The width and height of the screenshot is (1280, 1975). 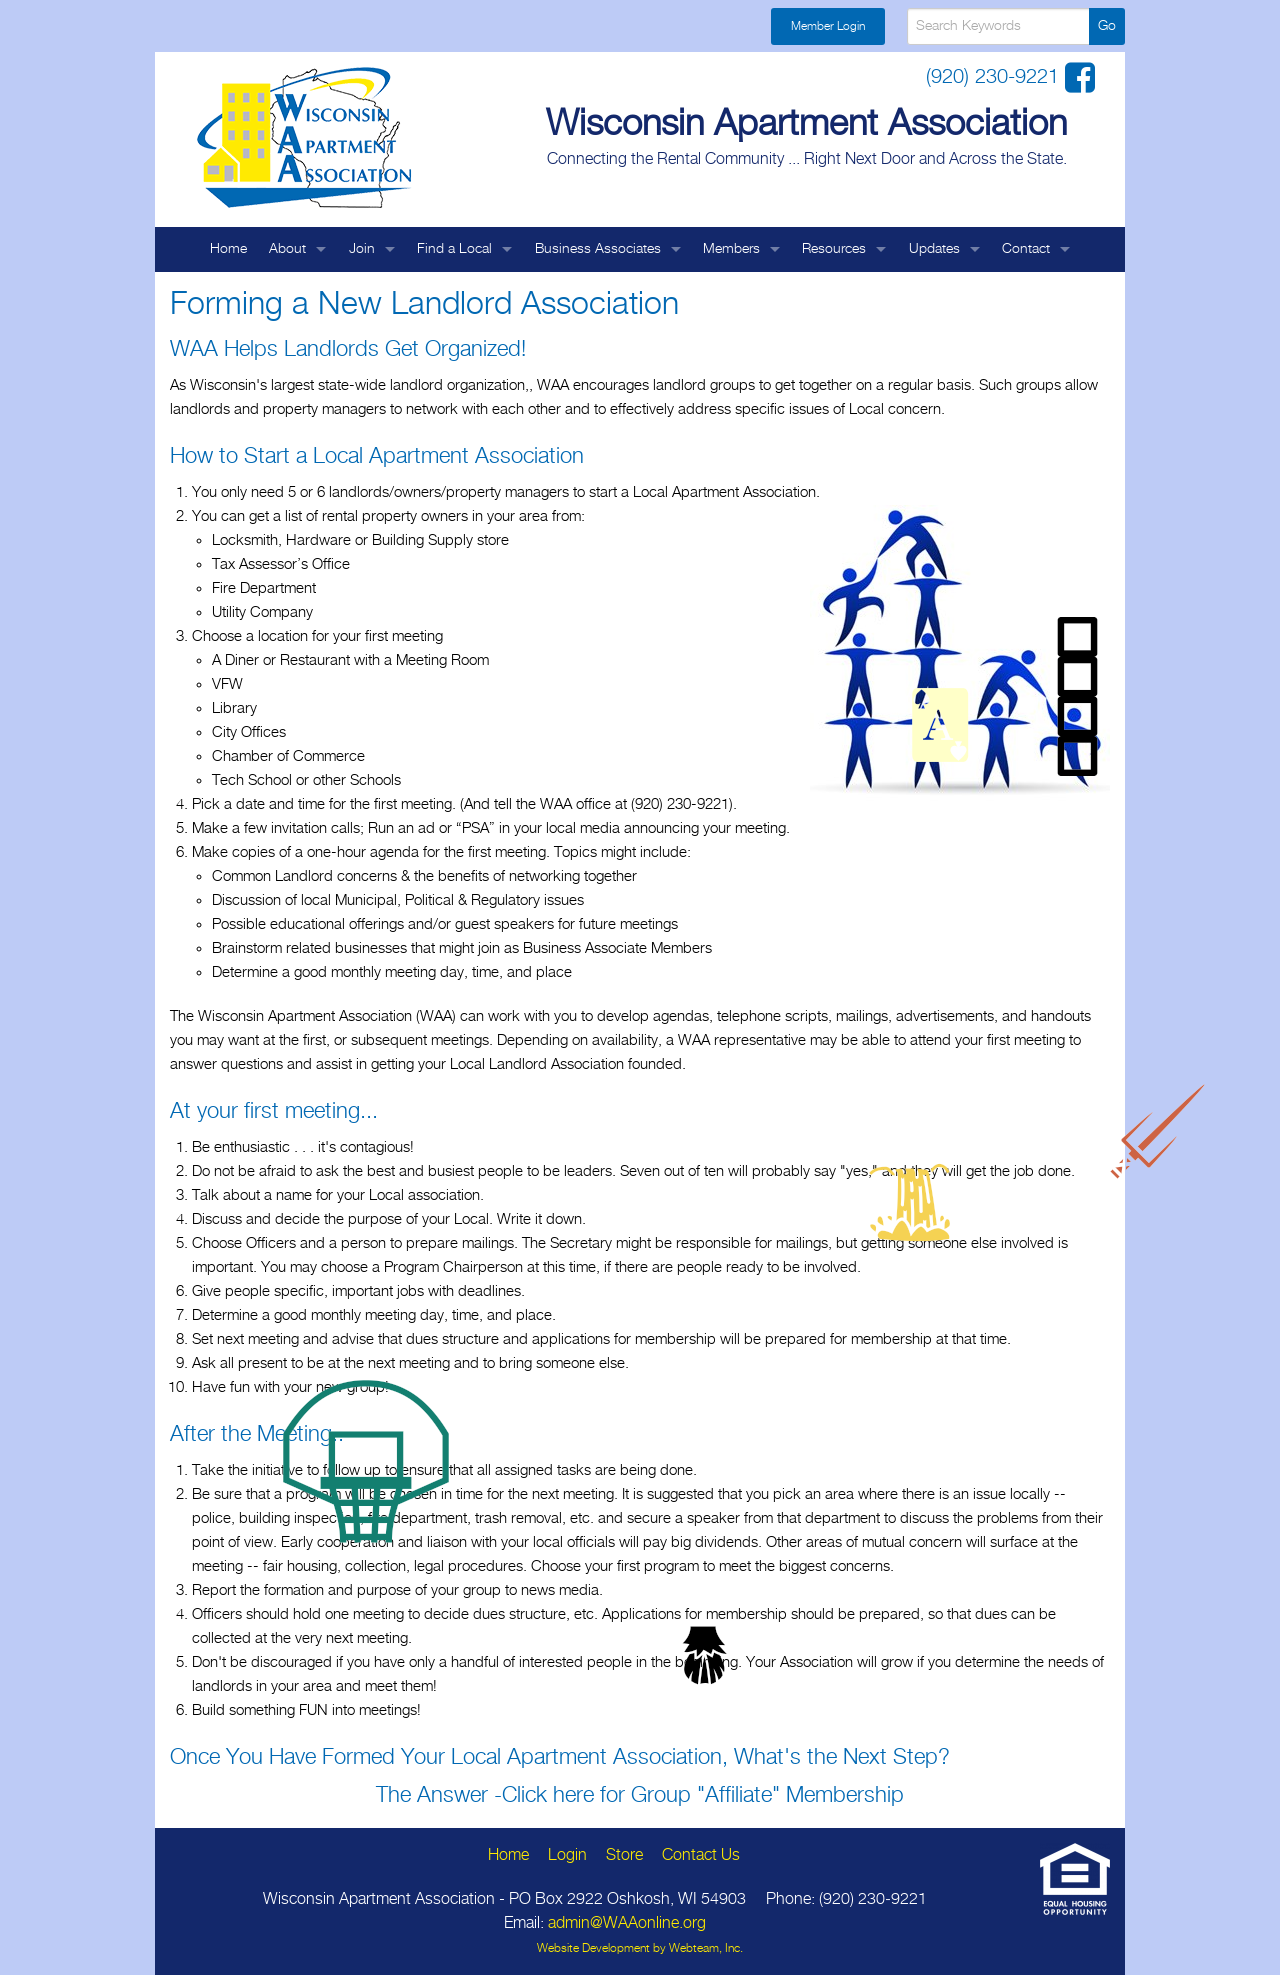 I want to click on access card games or solitaire, so click(x=940, y=725).